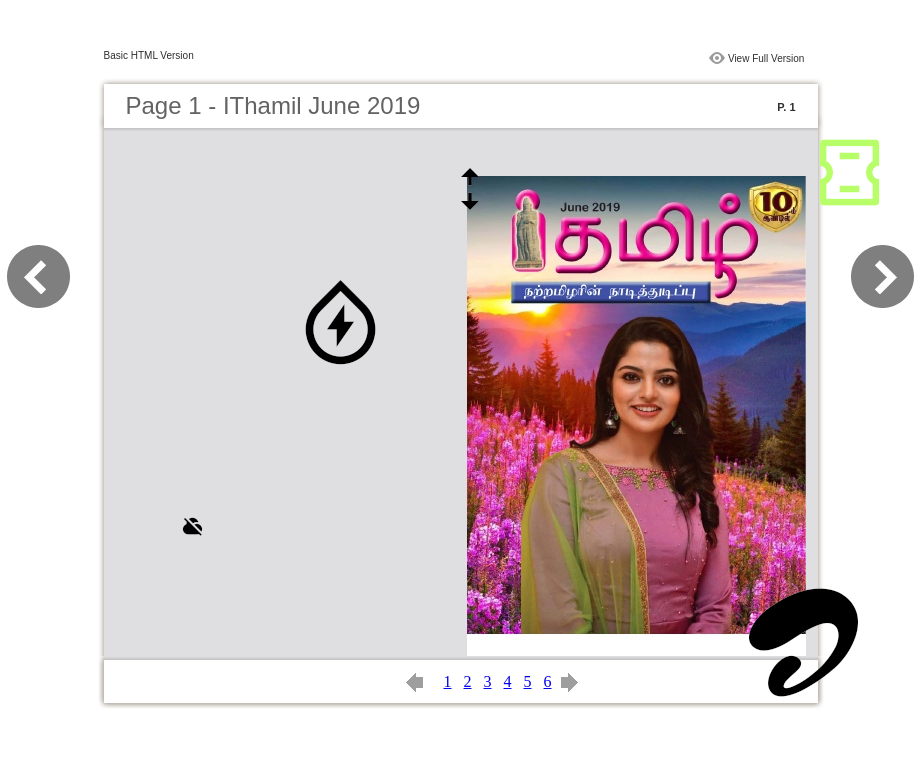 Image resolution: width=921 pixels, height=770 pixels. What do you see at coordinates (340, 325) in the screenshot?
I see `indicates hydroelectric or water-powered energy` at bounding box center [340, 325].